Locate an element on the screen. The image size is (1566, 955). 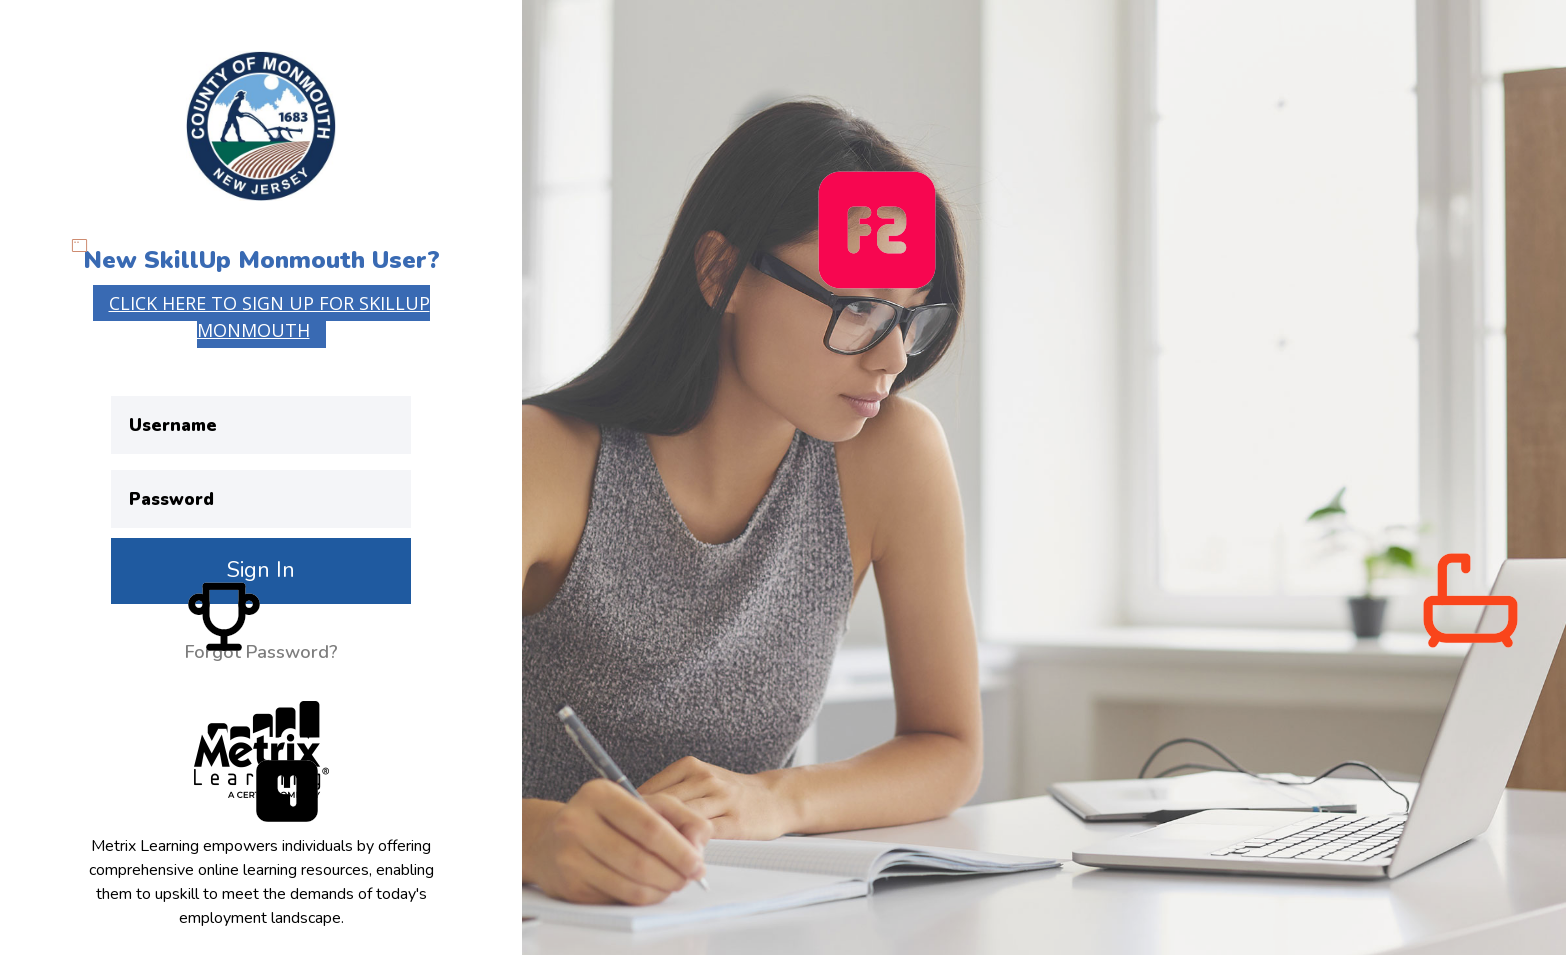
select option 4 from a numbered list is located at coordinates (287, 791).